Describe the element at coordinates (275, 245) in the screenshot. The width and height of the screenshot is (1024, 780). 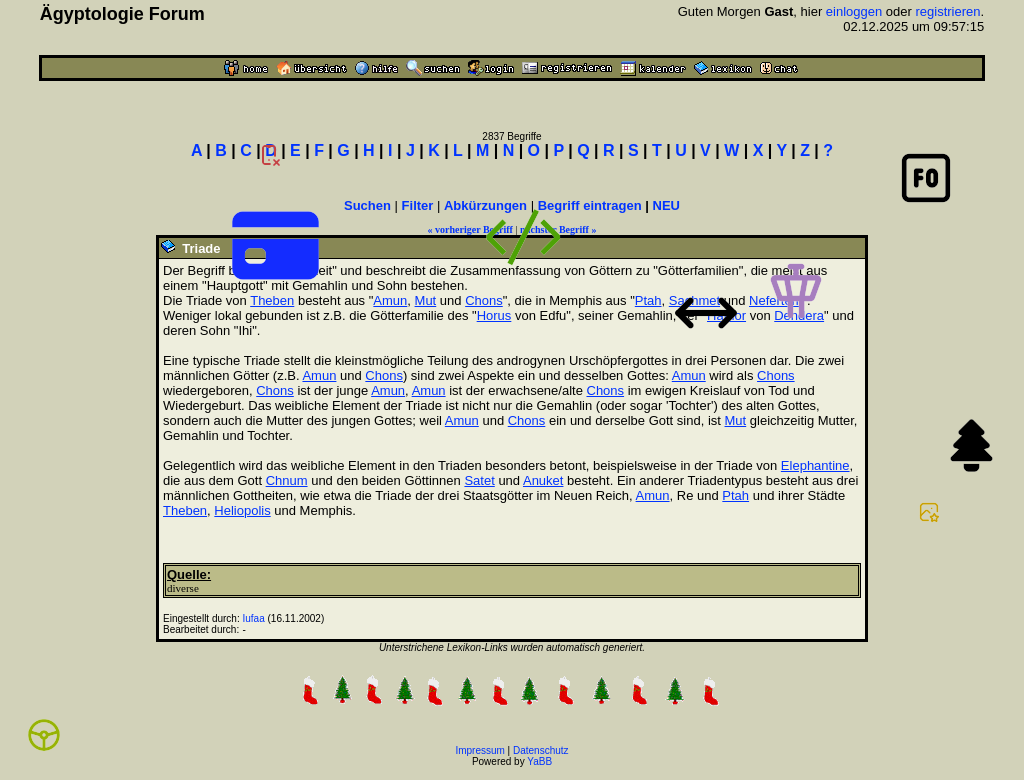
I see `manage payment methods` at that location.